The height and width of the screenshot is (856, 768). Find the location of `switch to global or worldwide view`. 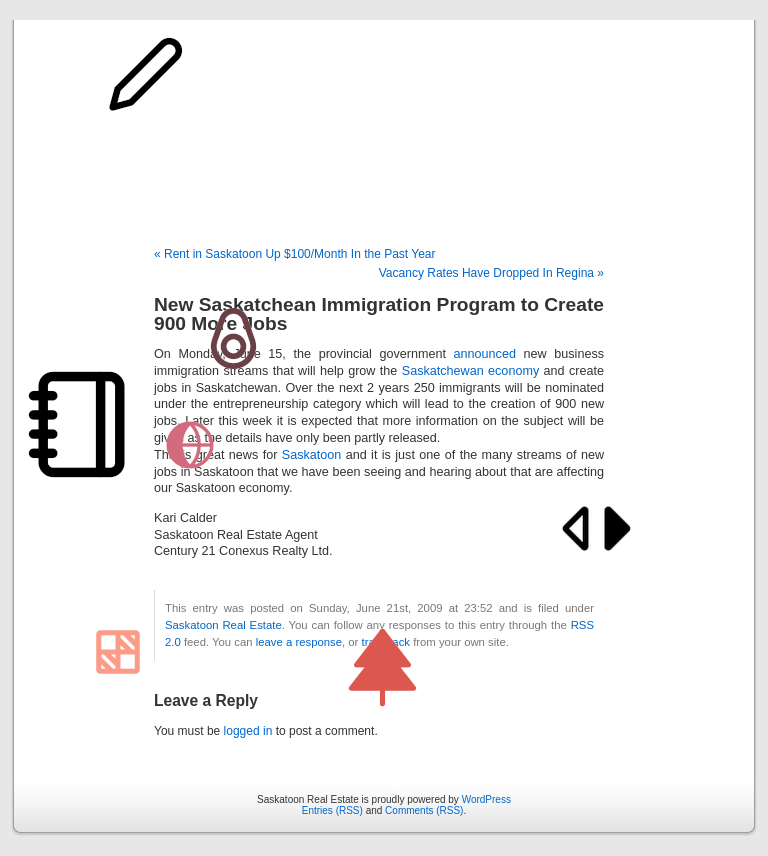

switch to global or worldwide view is located at coordinates (190, 445).